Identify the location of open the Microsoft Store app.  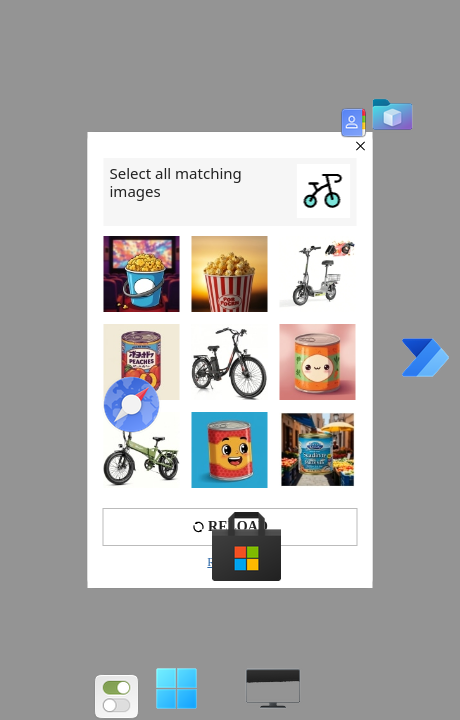
(246, 546).